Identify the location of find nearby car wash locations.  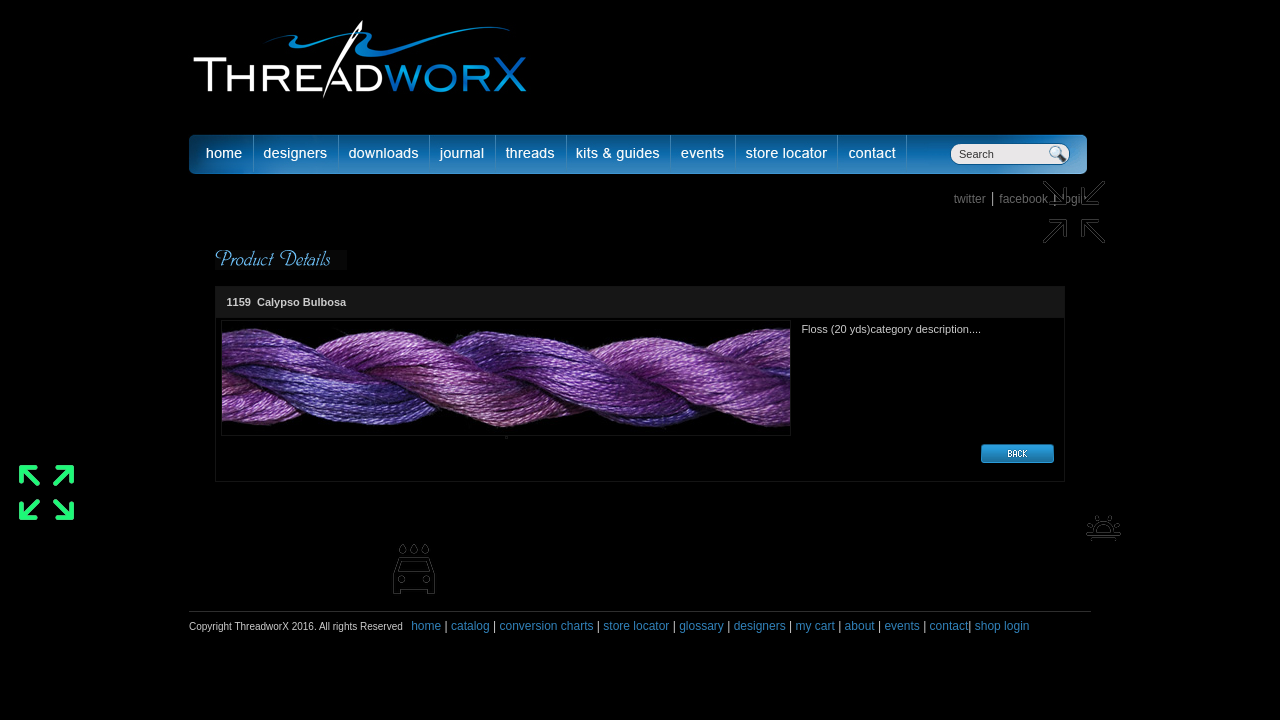
(414, 569).